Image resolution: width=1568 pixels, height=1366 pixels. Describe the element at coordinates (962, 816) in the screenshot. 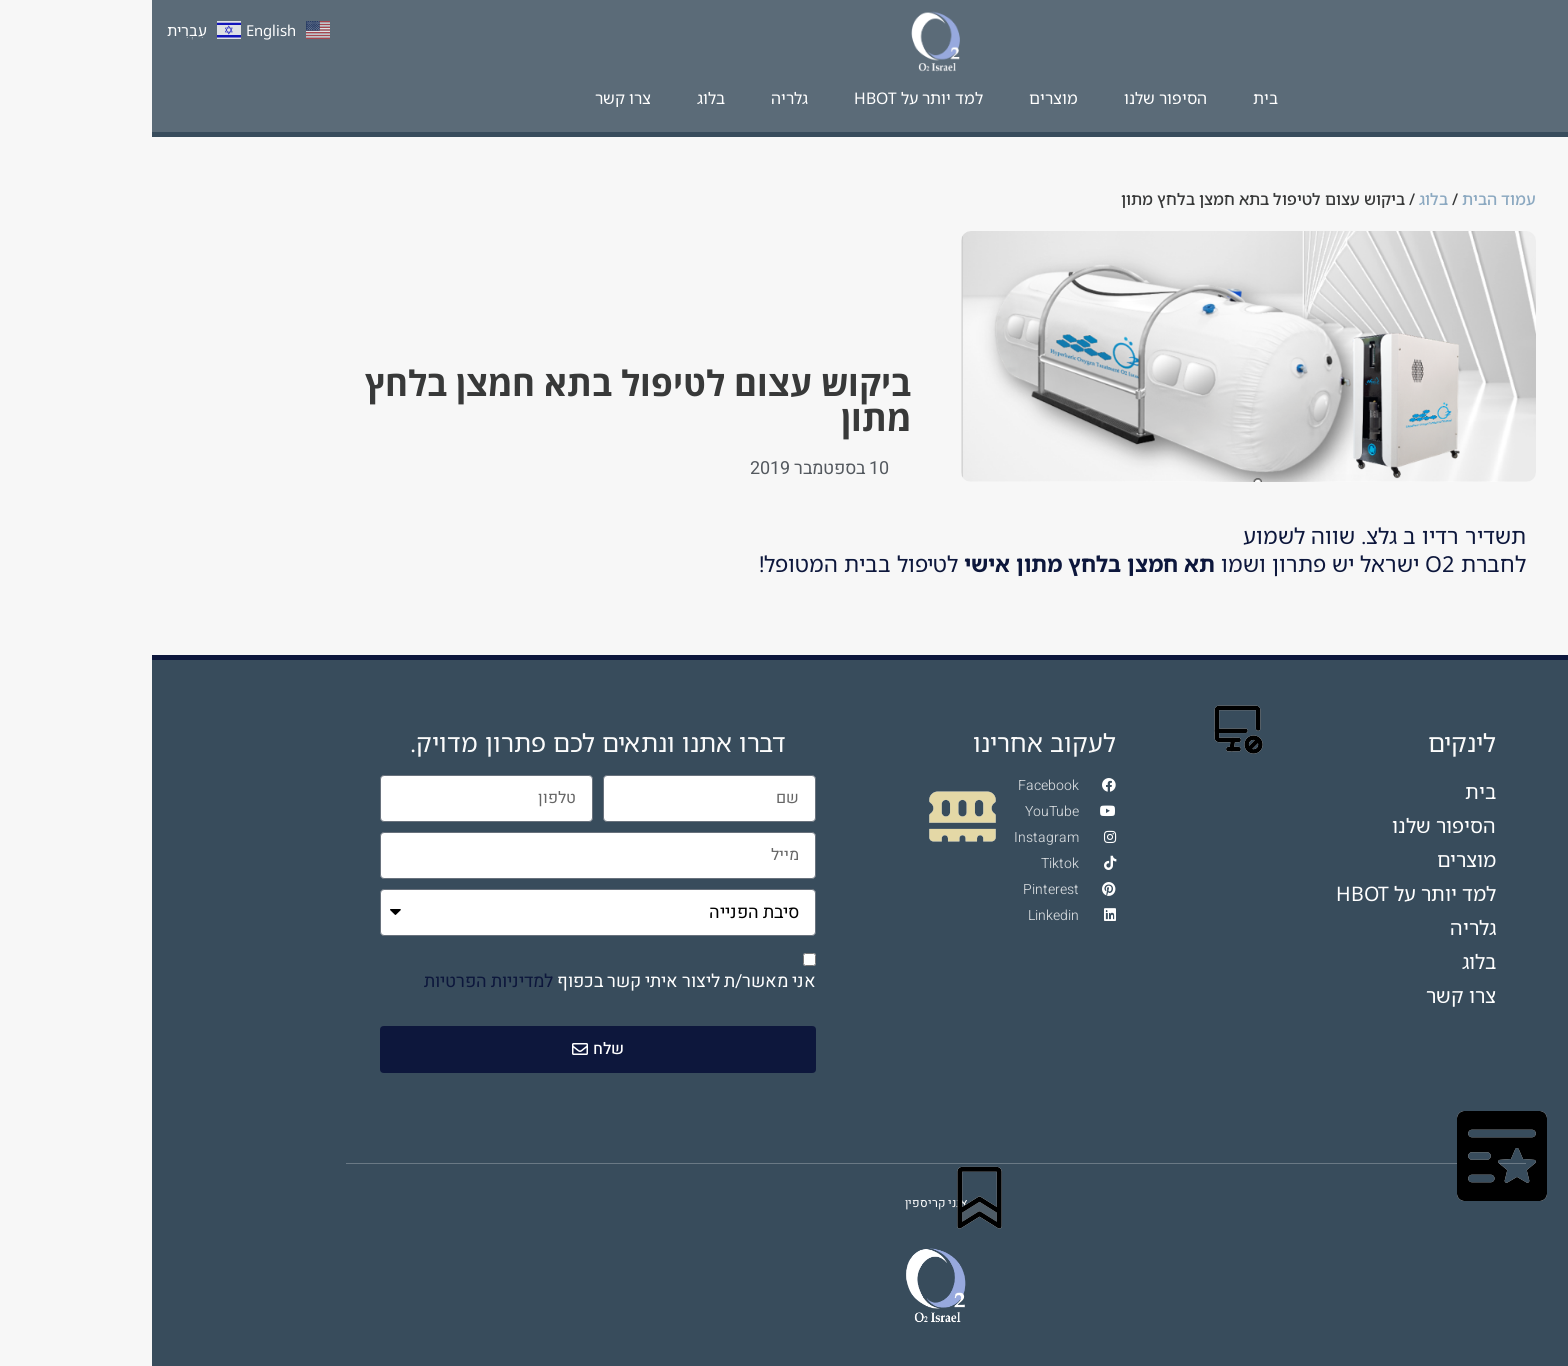

I see `view system memory or RAM usage` at that location.